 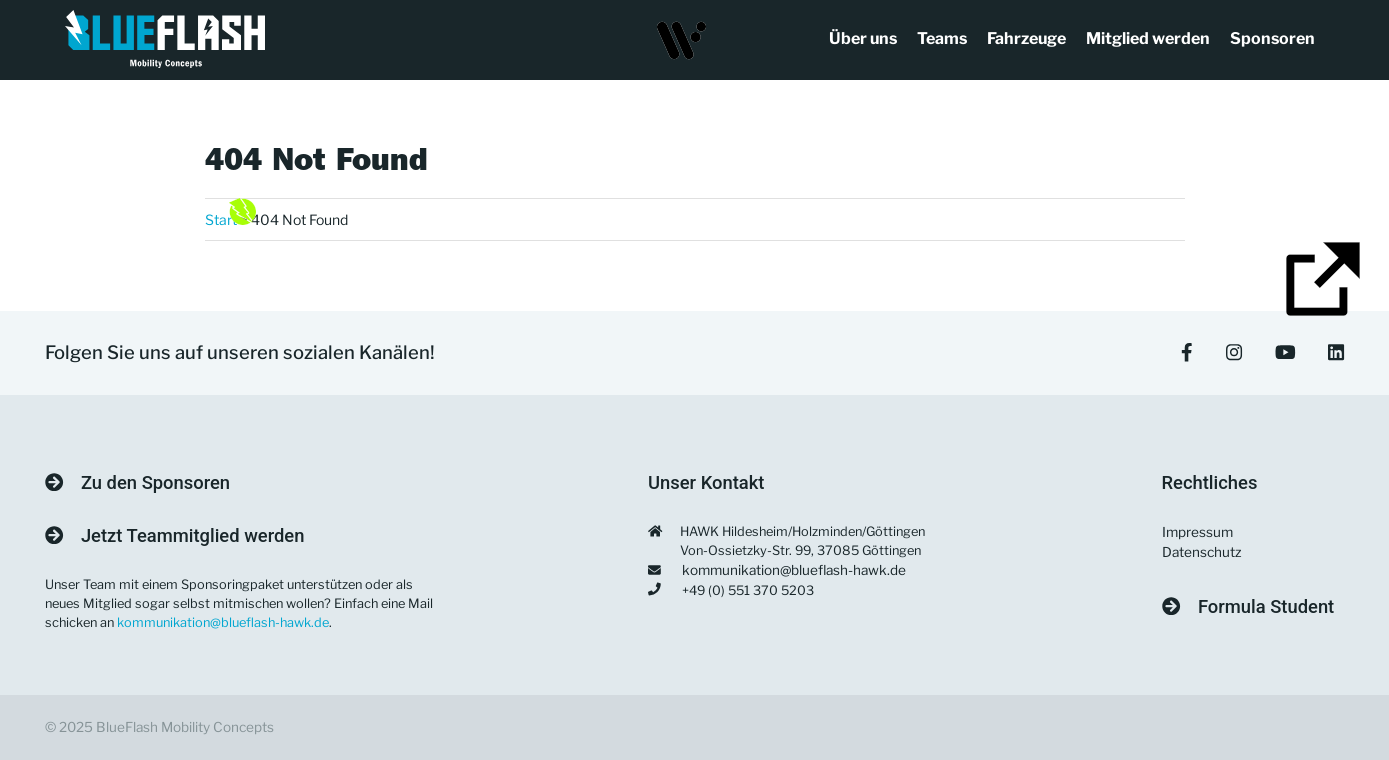 What do you see at coordinates (681, 40) in the screenshot?
I see `open Wear OS companion app` at bounding box center [681, 40].